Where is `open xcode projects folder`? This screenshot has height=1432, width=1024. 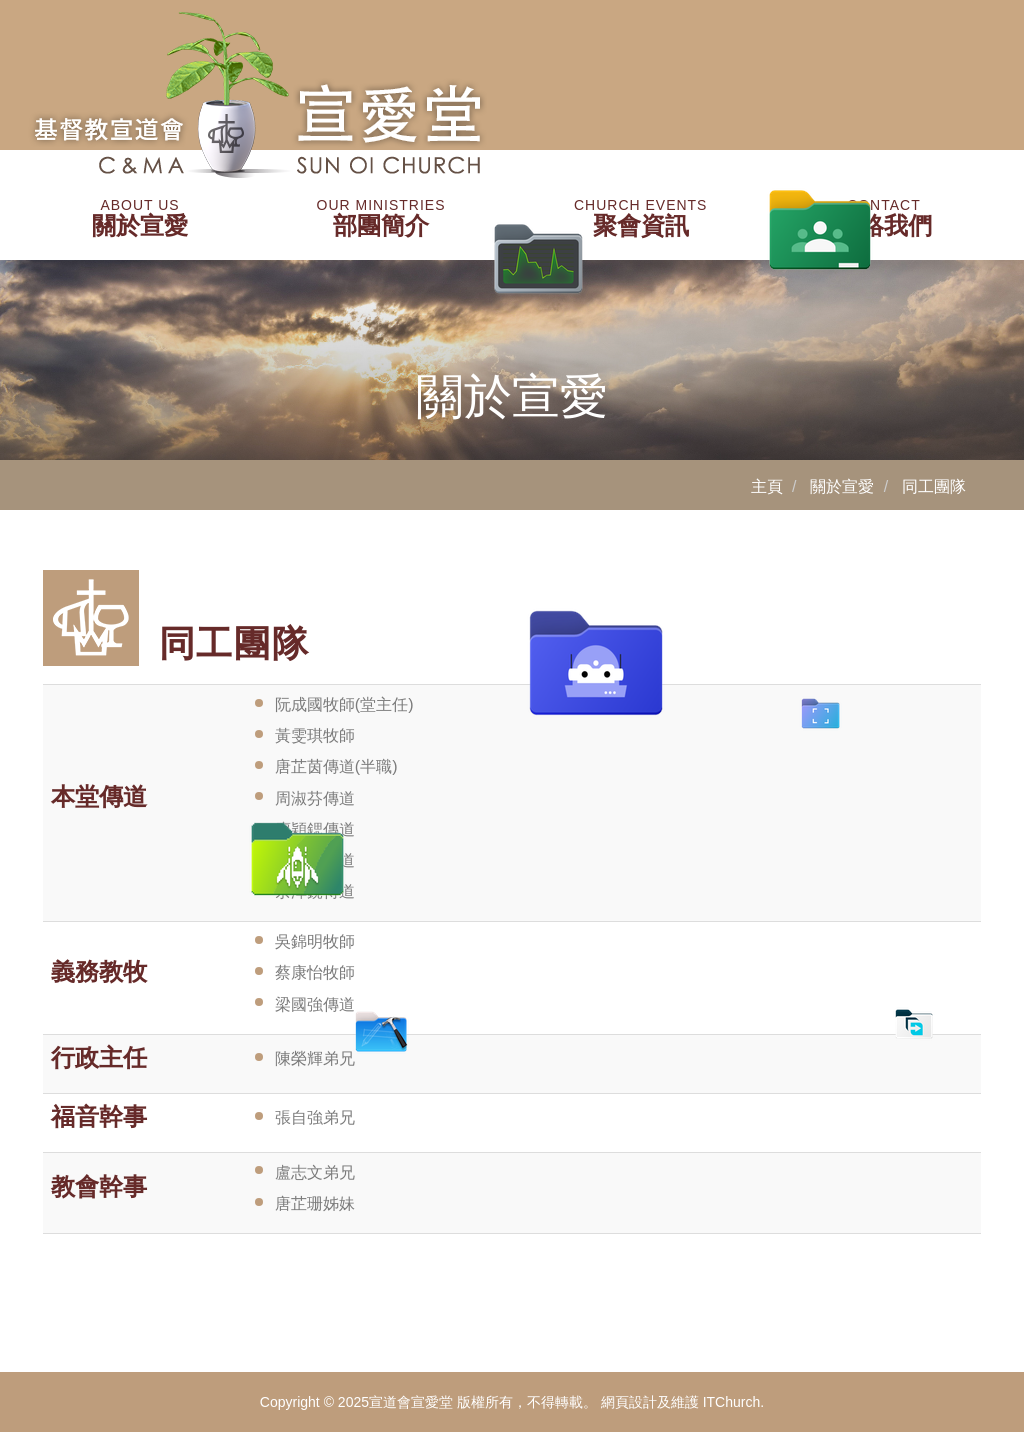 open xcode projects folder is located at coordinates (381, 1033).